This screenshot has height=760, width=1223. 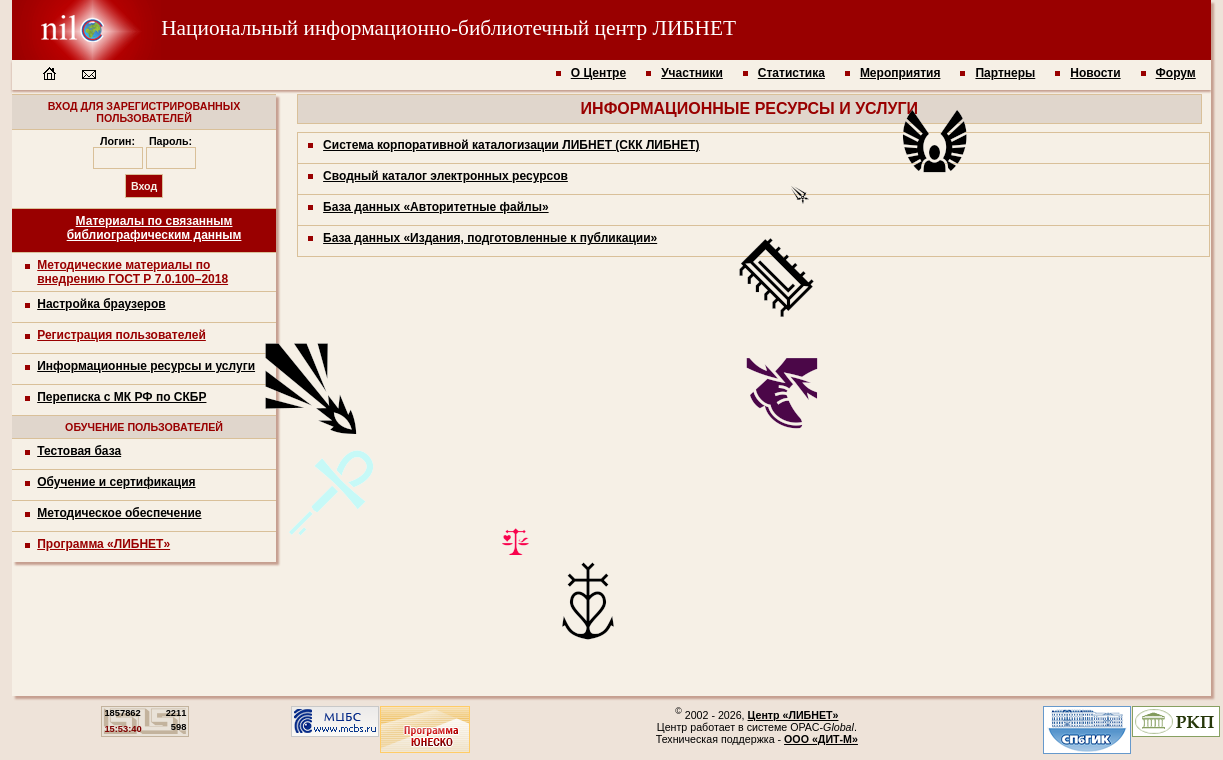 I want to click on view system memory or RAM usage, so click(x=776, y=277).